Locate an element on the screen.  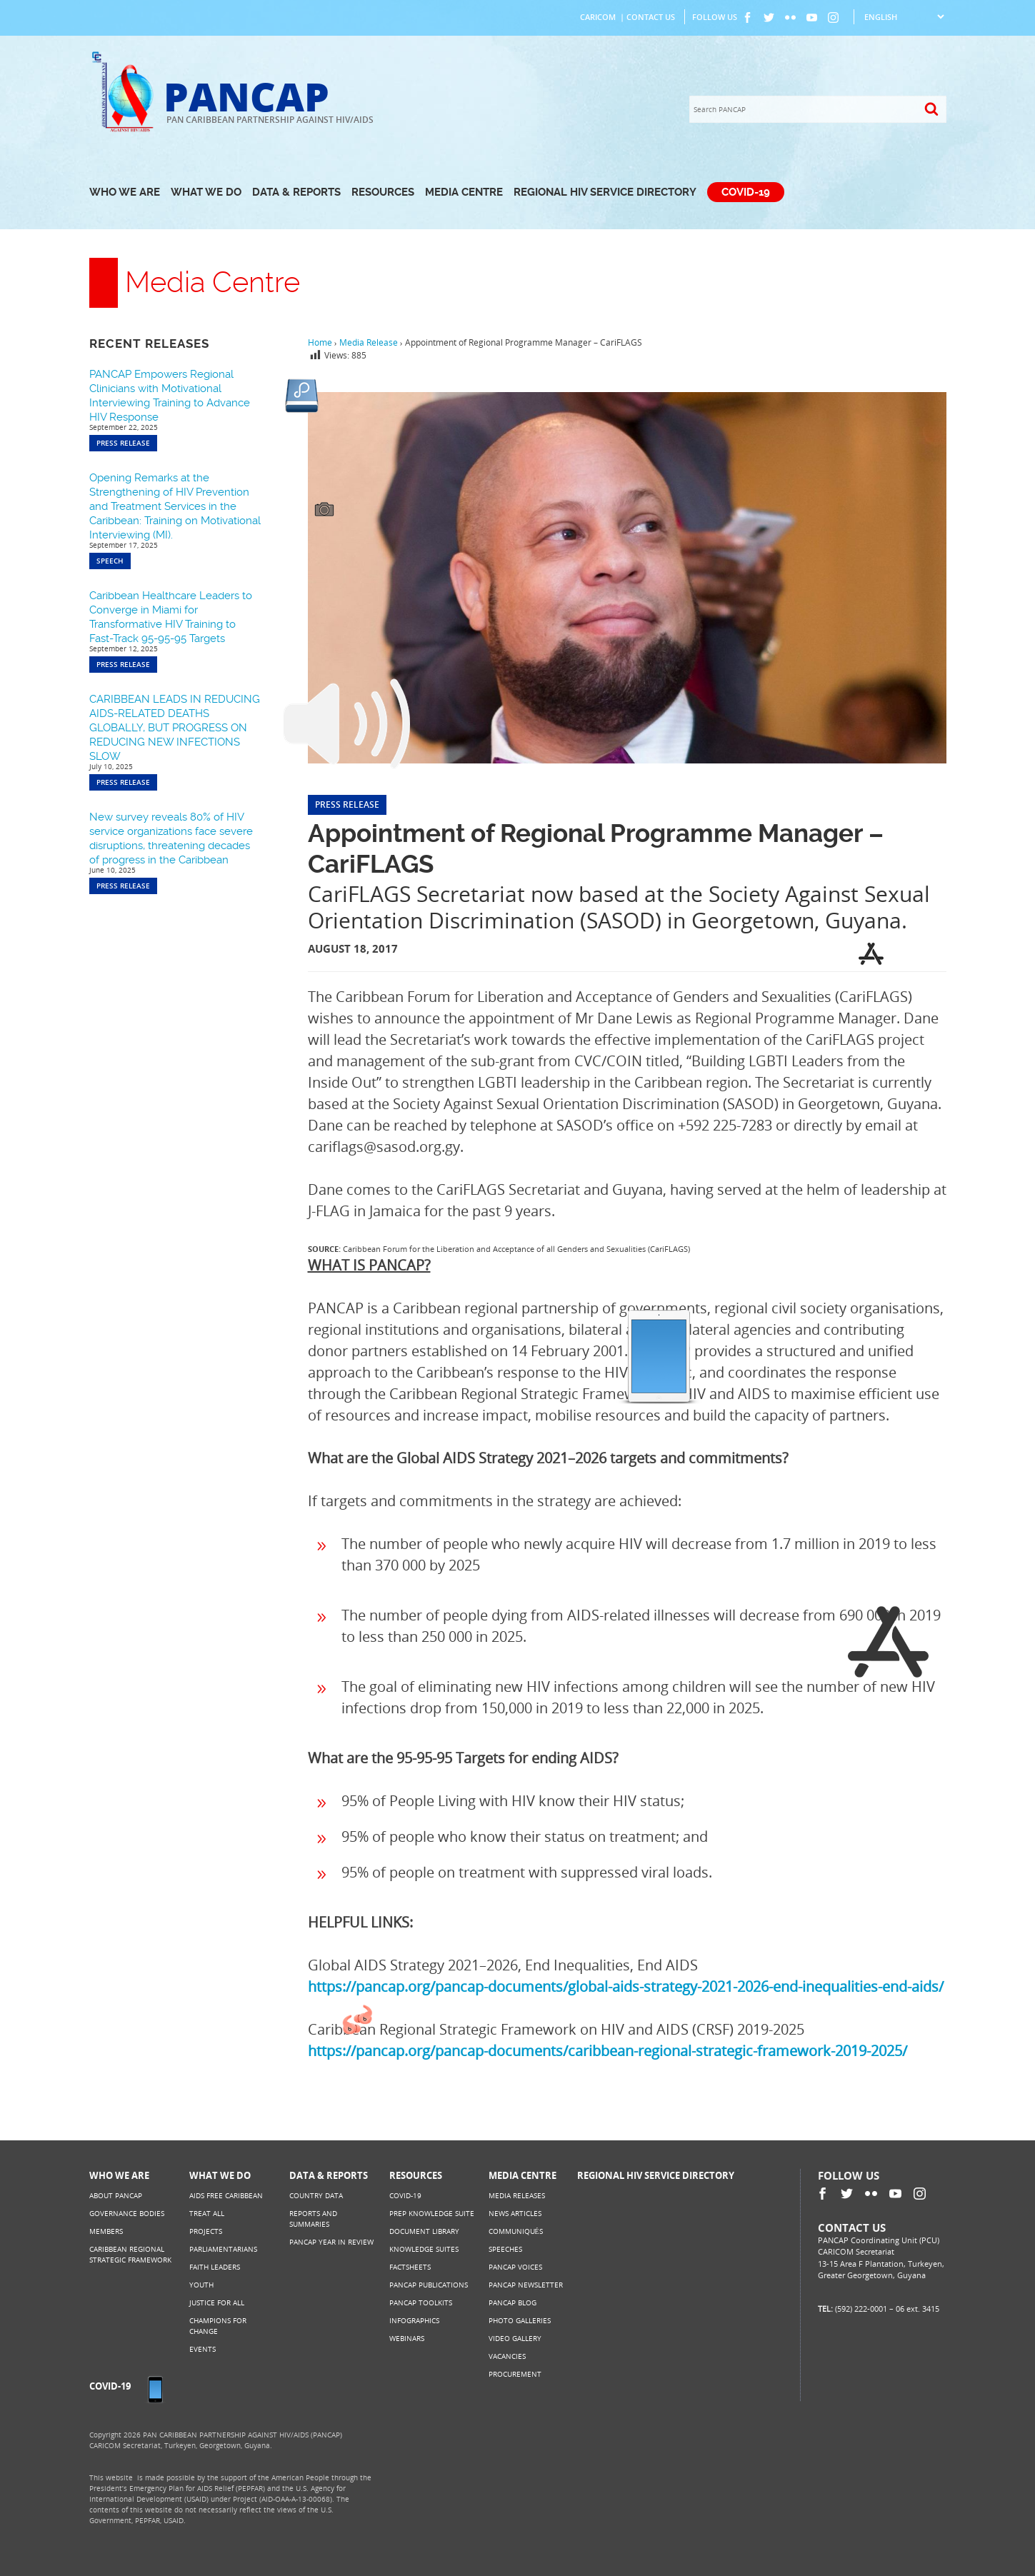
access your pictures folder in the sidebar is located at coordinates (324, 509).